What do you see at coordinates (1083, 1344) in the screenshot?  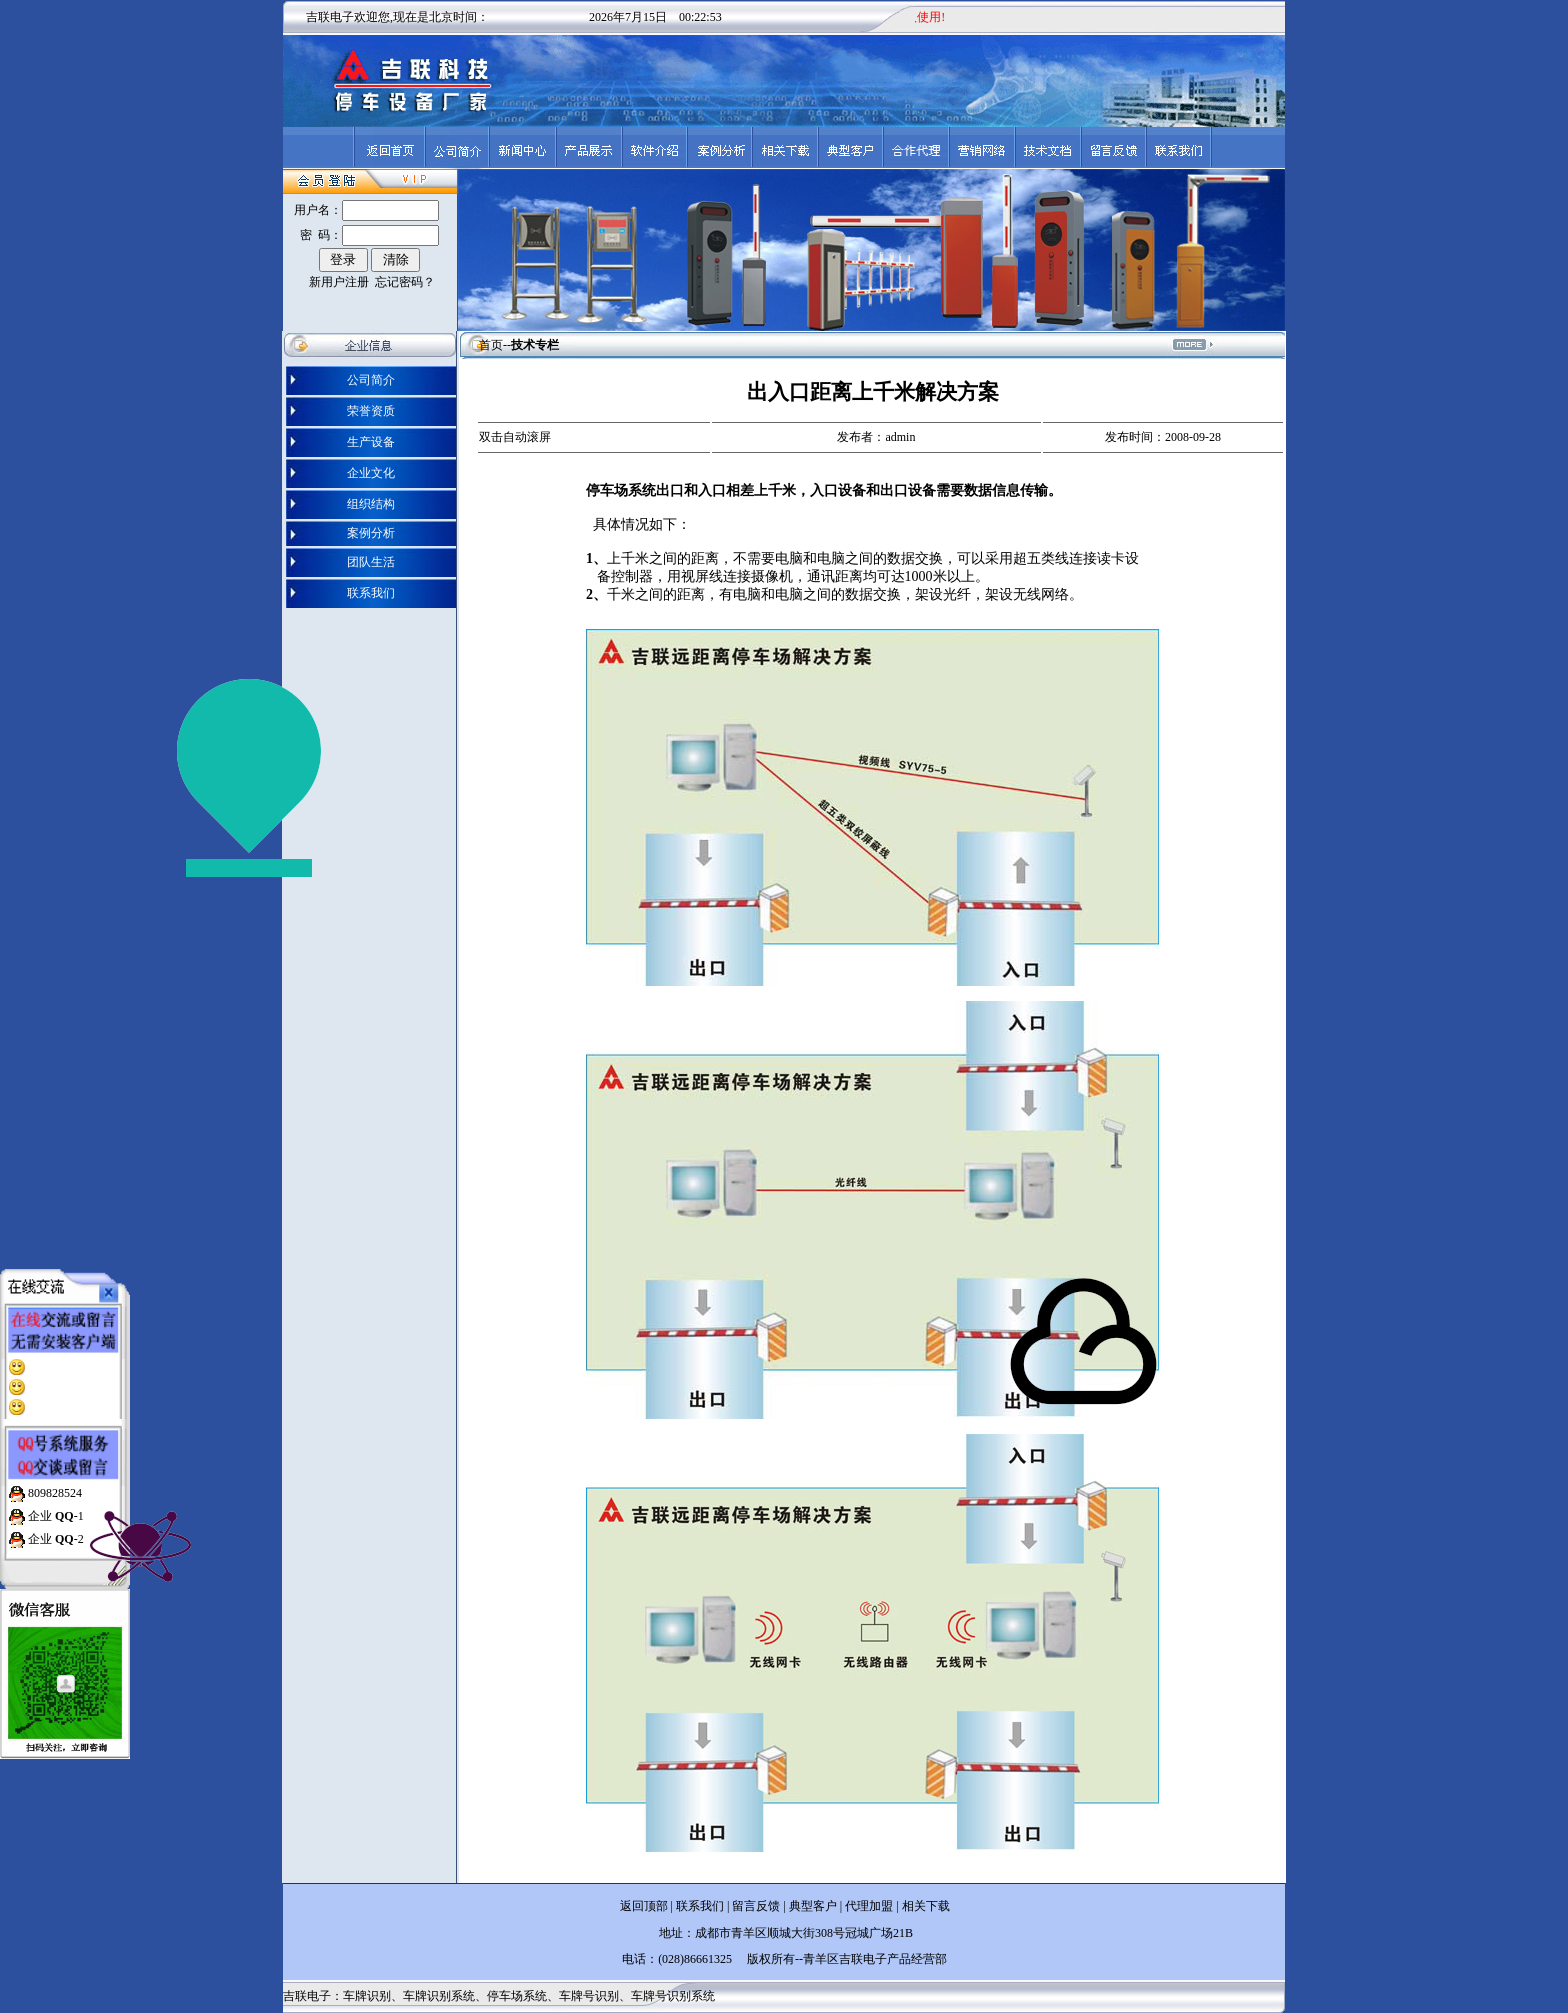 I see `cloud storage or sync status` at bounding box center [1083, 1344].